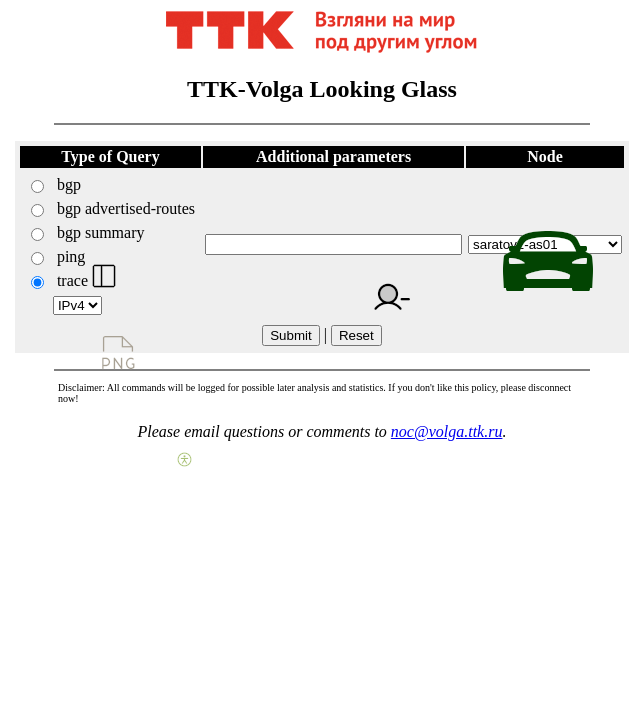  What do you see at coordinates (391, 298) in the screenshot?
I see `remove a user or contact` at bounding box center [391, 298].